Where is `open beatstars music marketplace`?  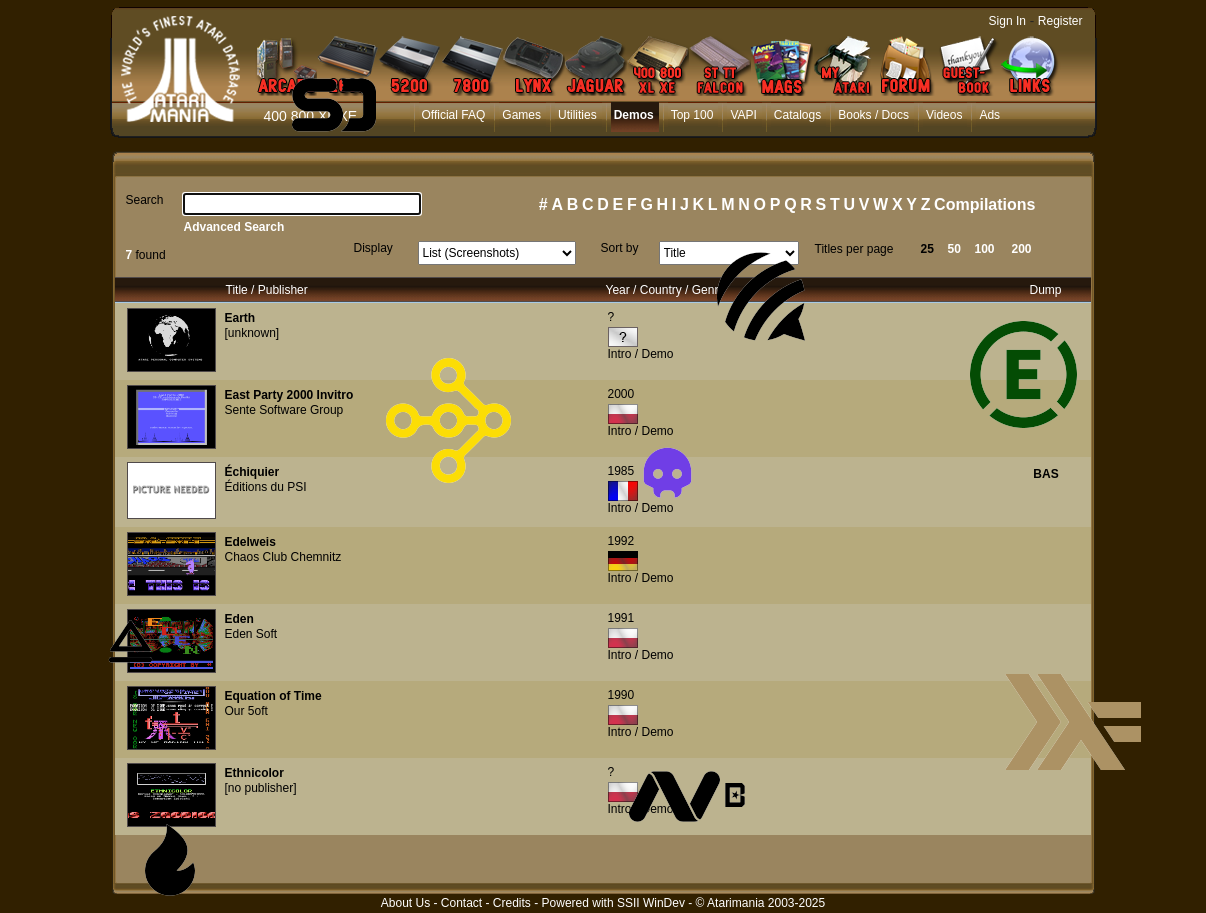 open beatstars music marketplace is located at coordinates (735, 795).